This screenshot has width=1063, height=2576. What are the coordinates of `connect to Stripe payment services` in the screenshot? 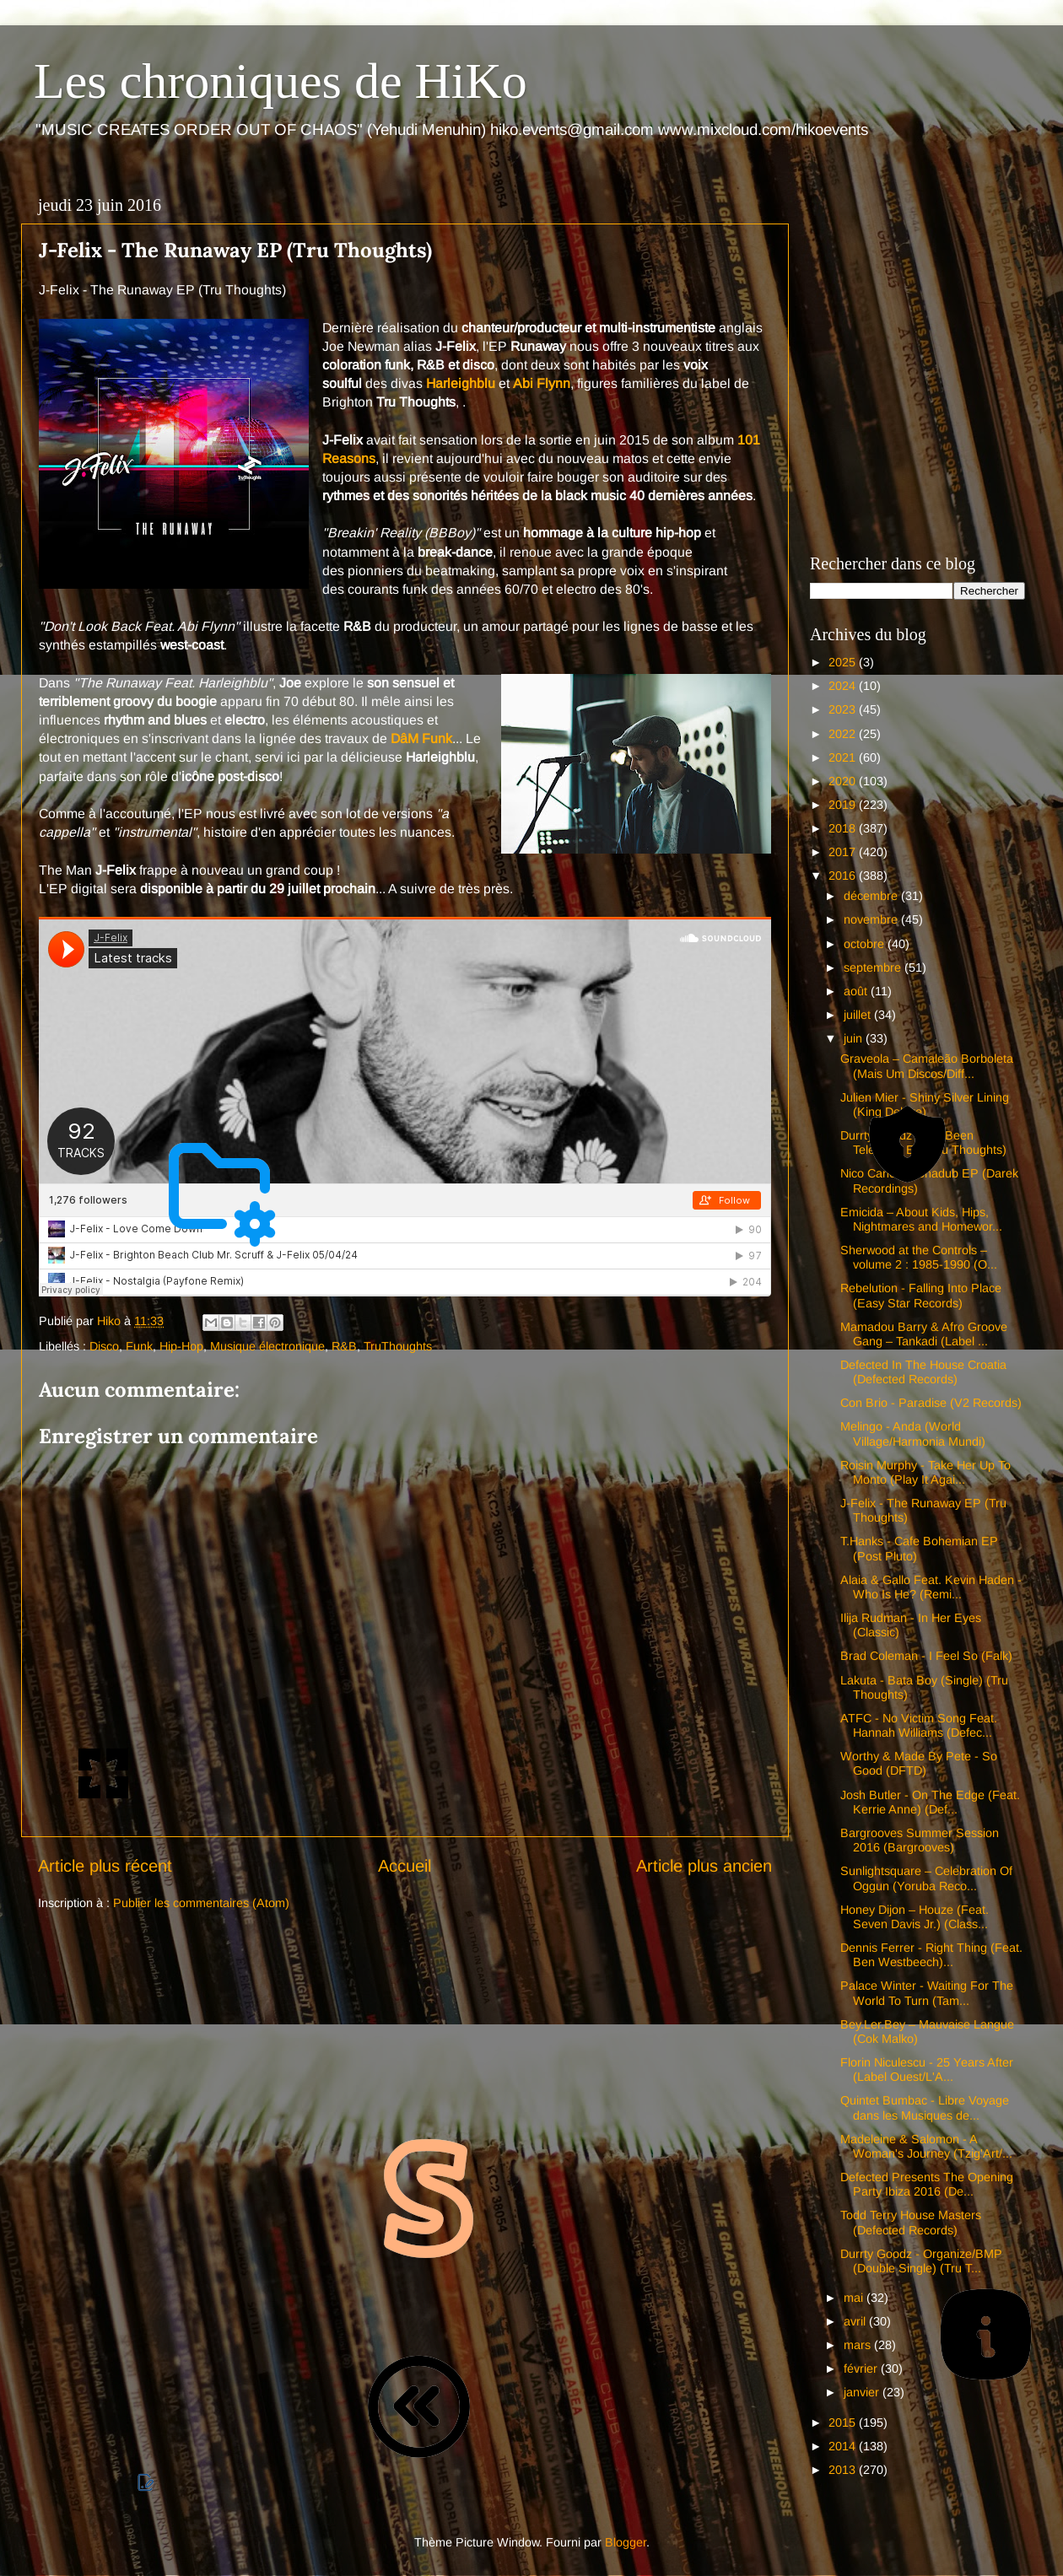 It's located at (425, 2198).